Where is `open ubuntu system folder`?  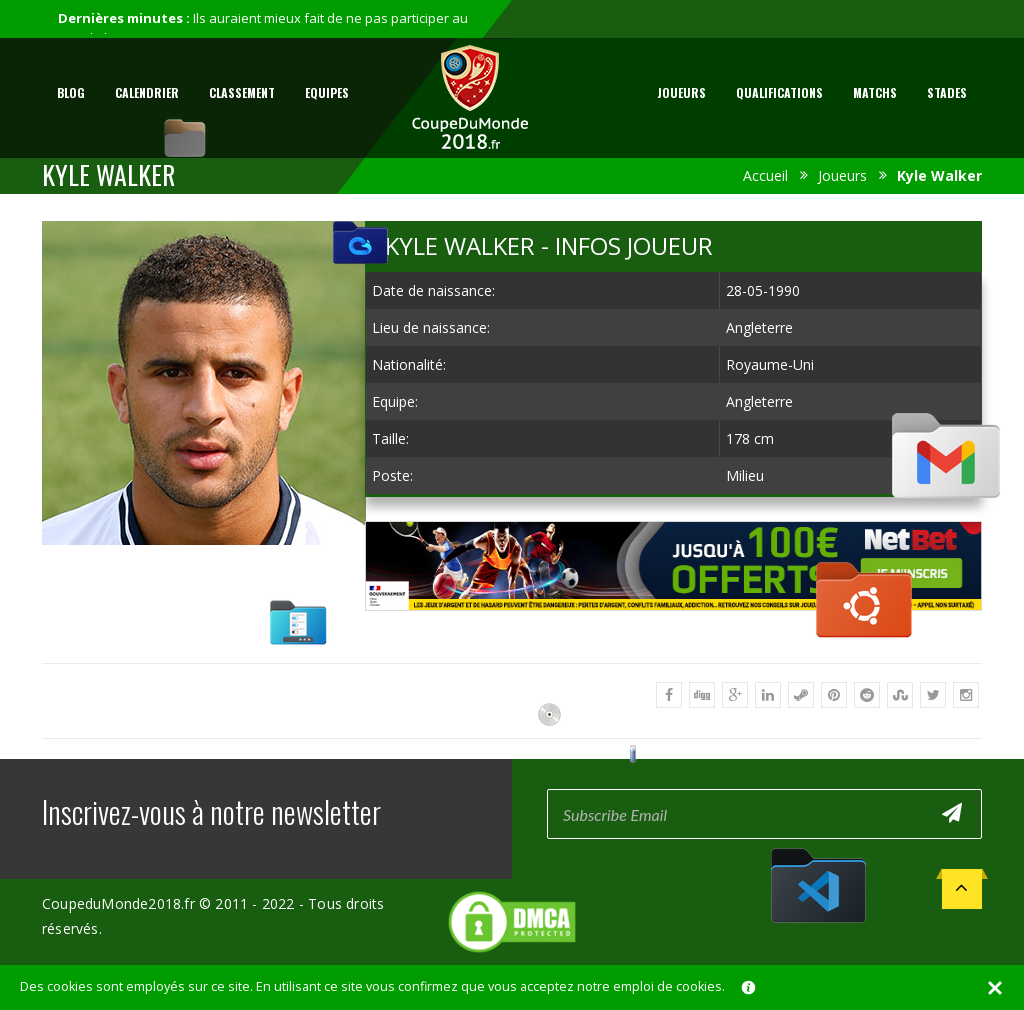 open ubuntu system folder is located at coordinates (863, 602).